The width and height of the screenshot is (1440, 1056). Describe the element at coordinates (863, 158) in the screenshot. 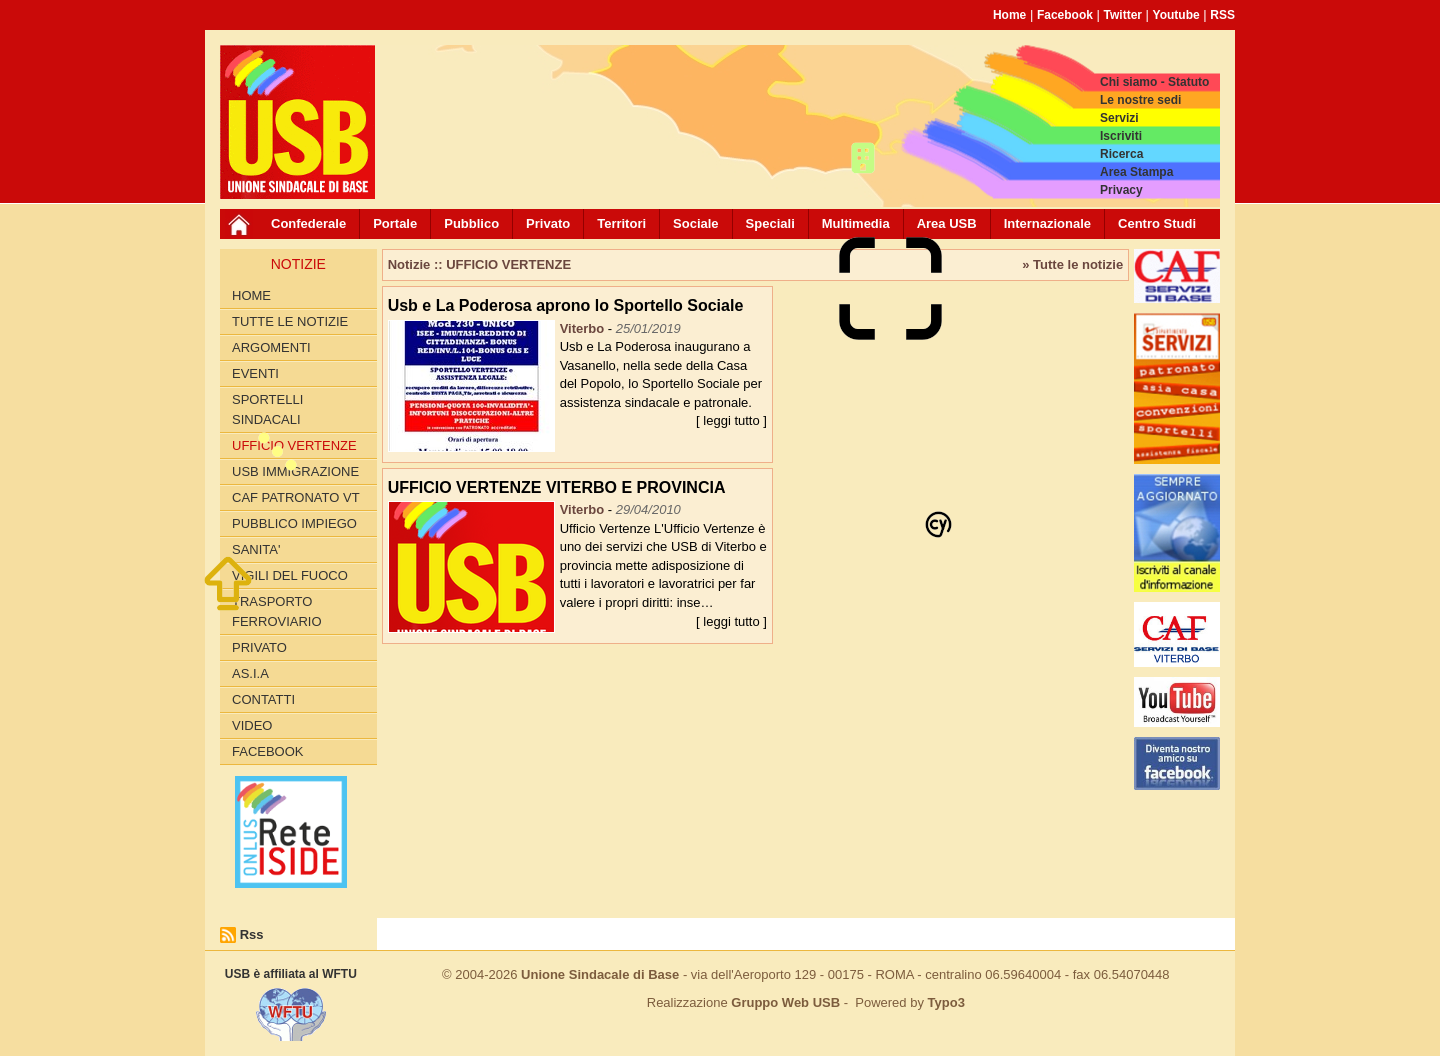

I see `view company or organization profile` at that location.